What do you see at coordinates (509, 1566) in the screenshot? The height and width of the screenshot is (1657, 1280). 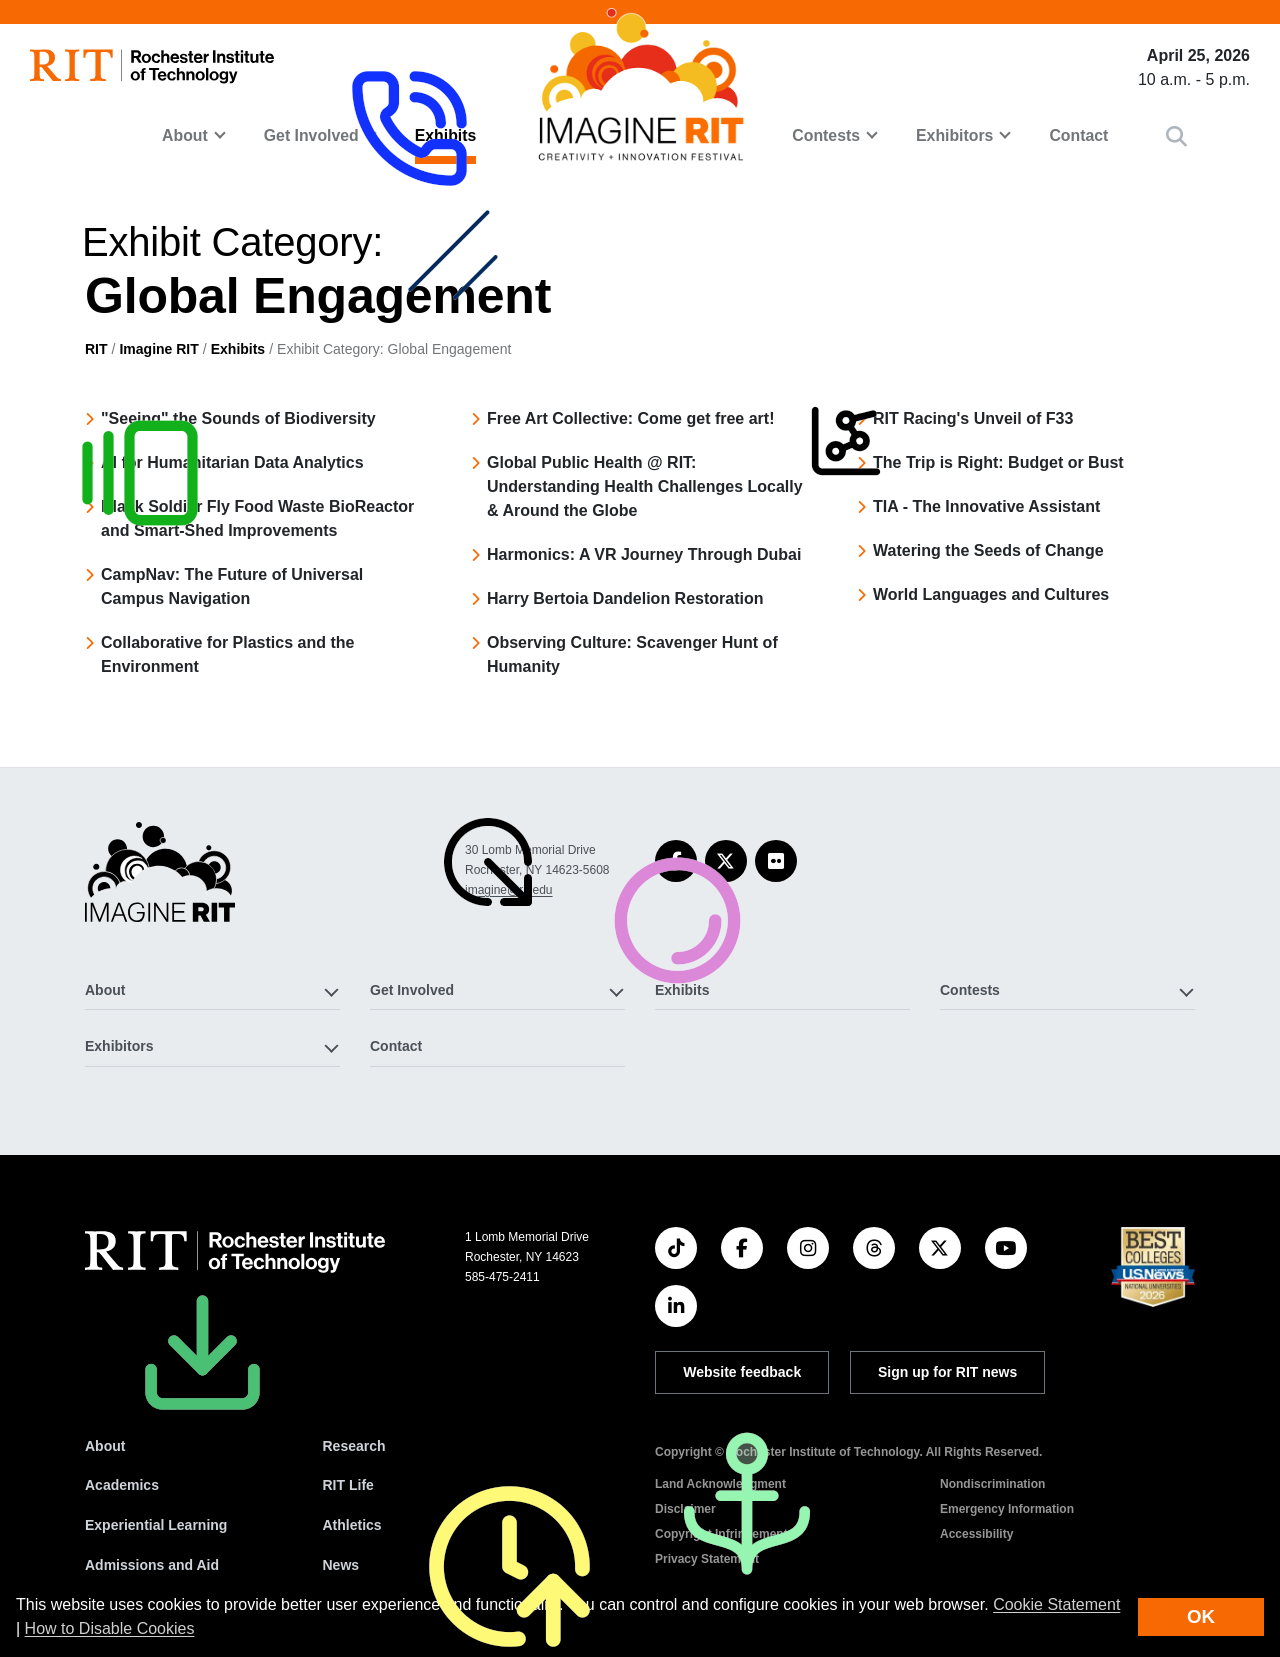 I see `upload or sync time data` at bounding box center [509, 1566].